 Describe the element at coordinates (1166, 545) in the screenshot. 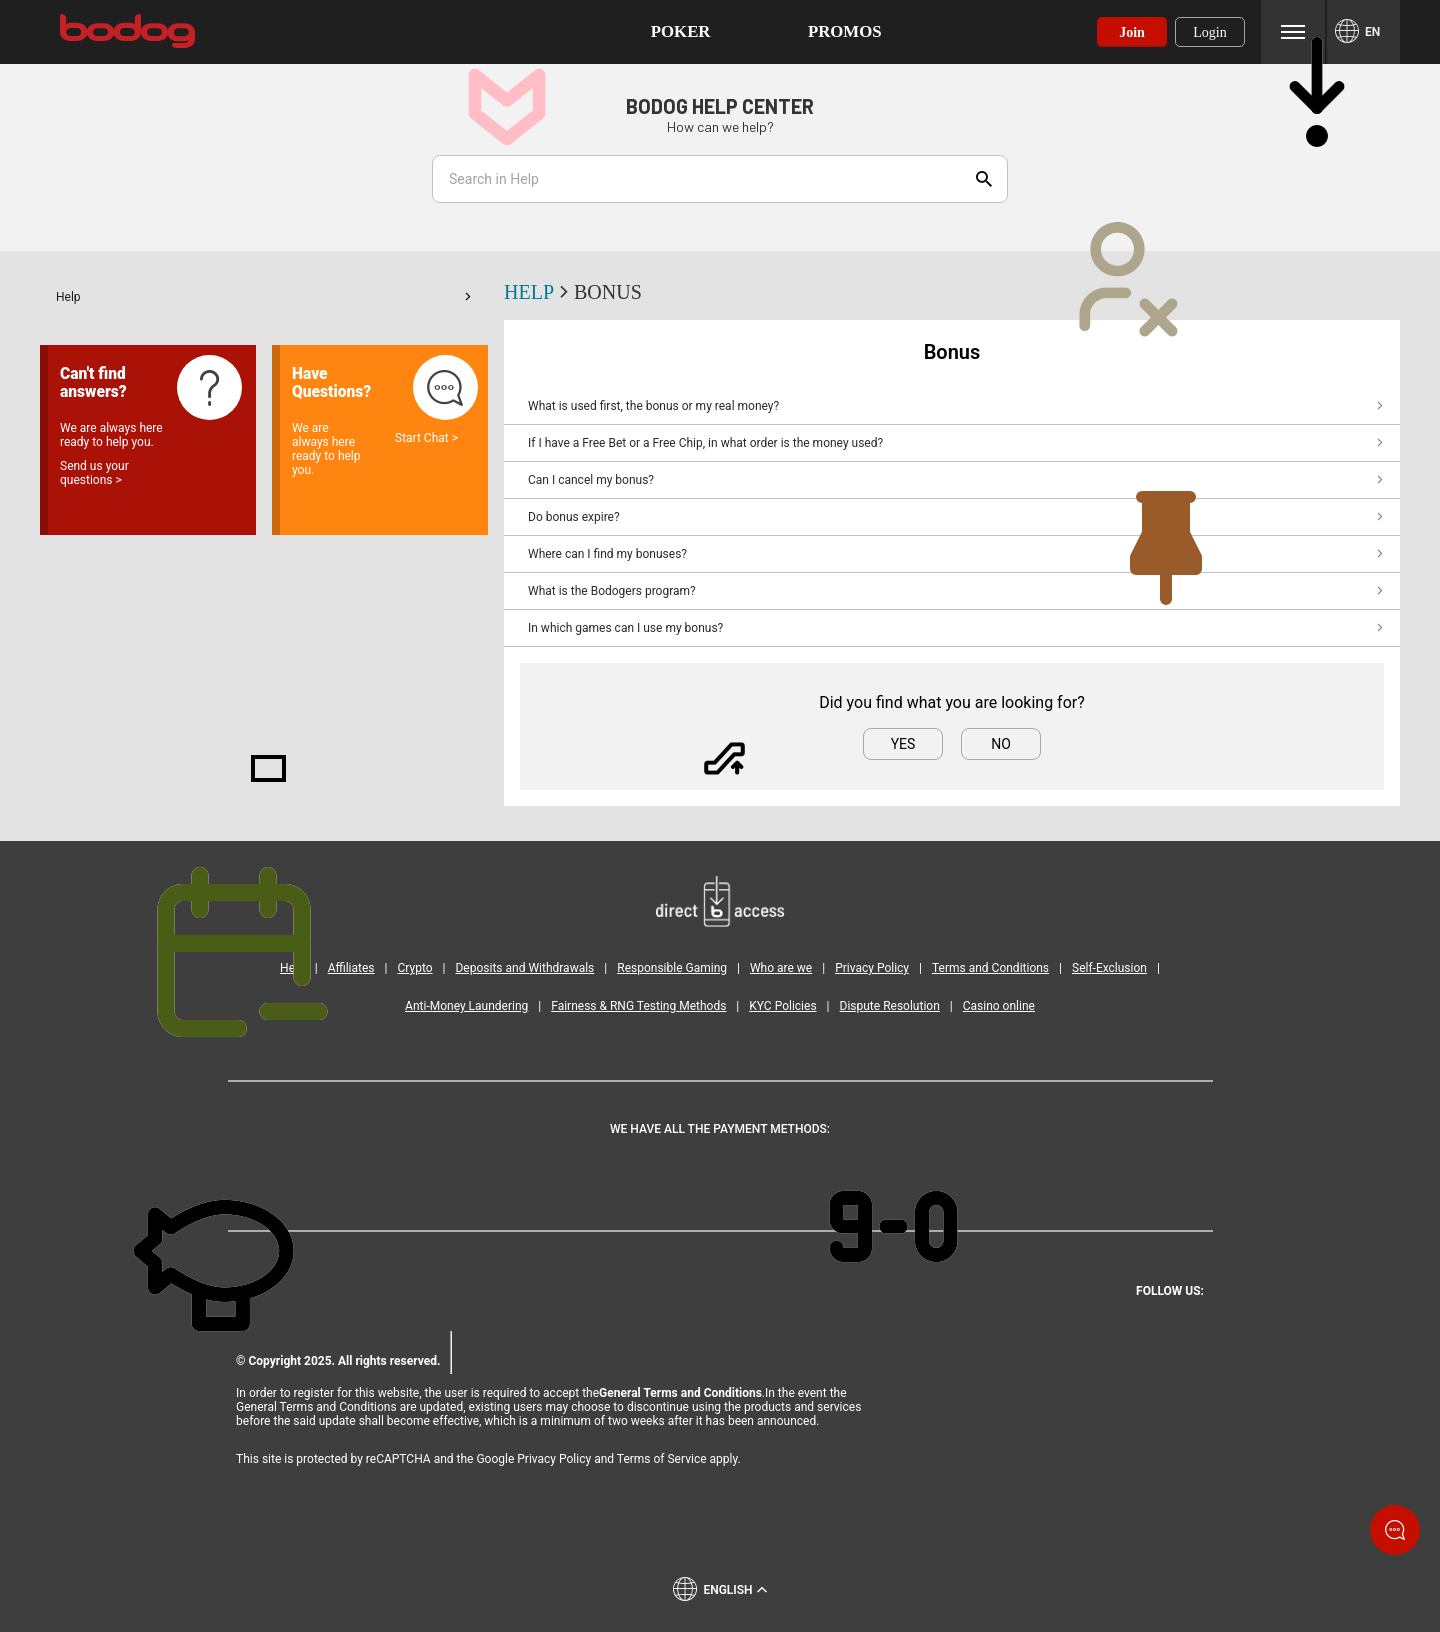

I see `pinned item or content` at that location.